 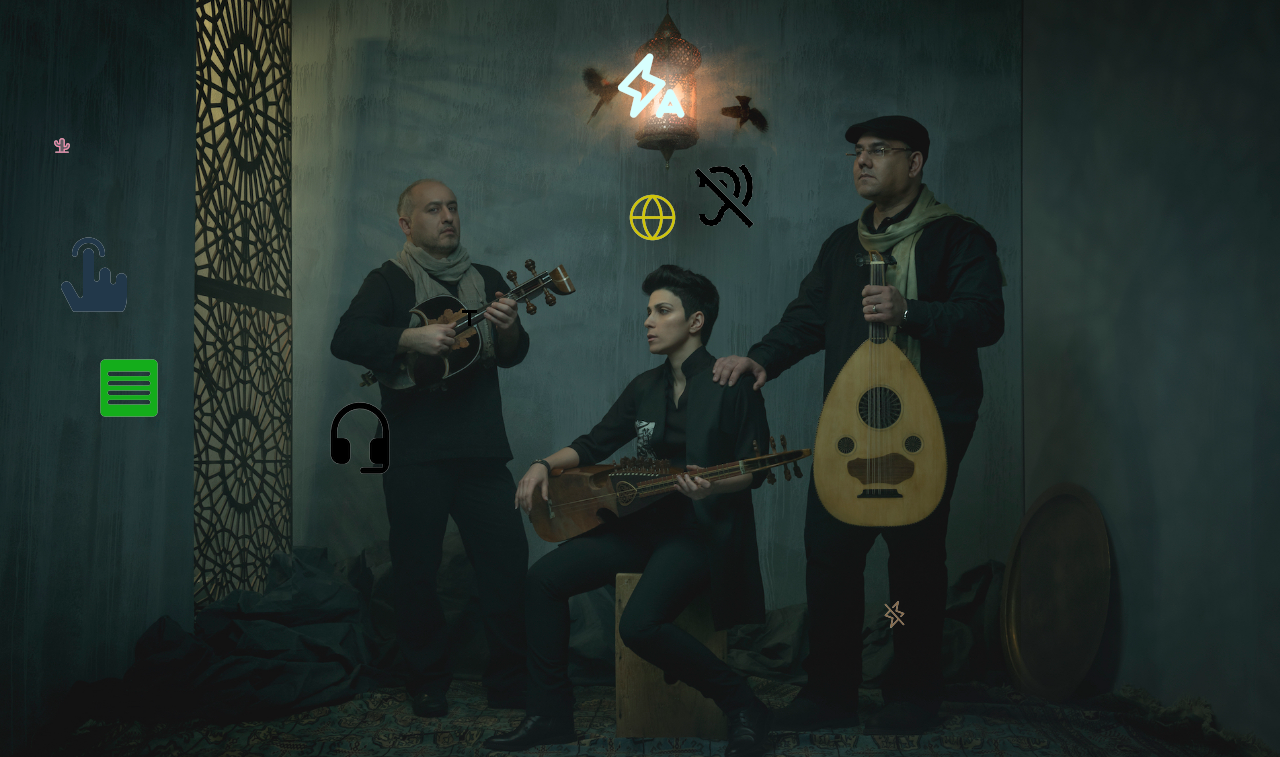 I want to click on disable flash or lightning mode, so click(x=894, y=614).